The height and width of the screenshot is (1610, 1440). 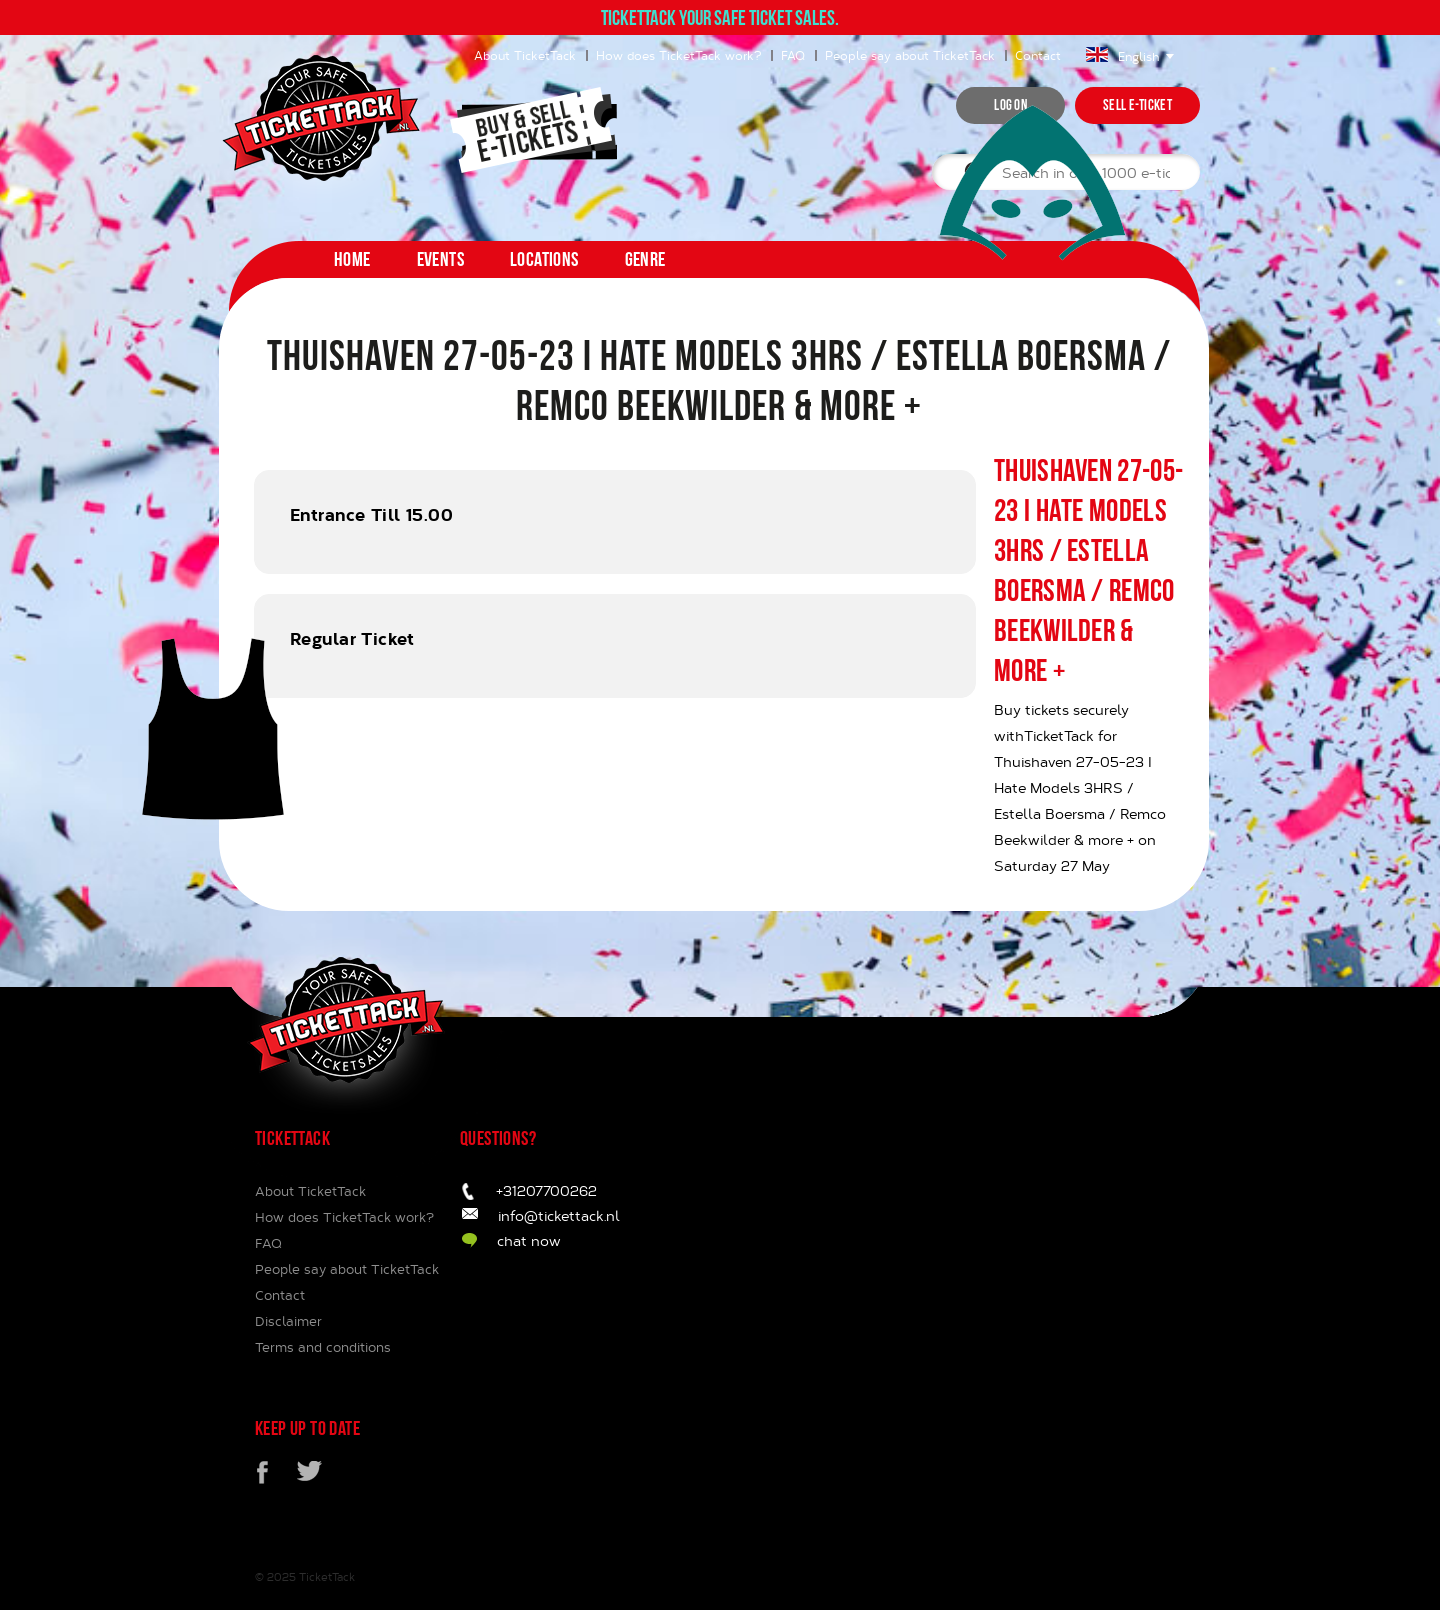 What do you see at coordinates (1032, 192) in the screenshot?
I see `select hooded character or rogue class` at bounding box center [1032, 192].